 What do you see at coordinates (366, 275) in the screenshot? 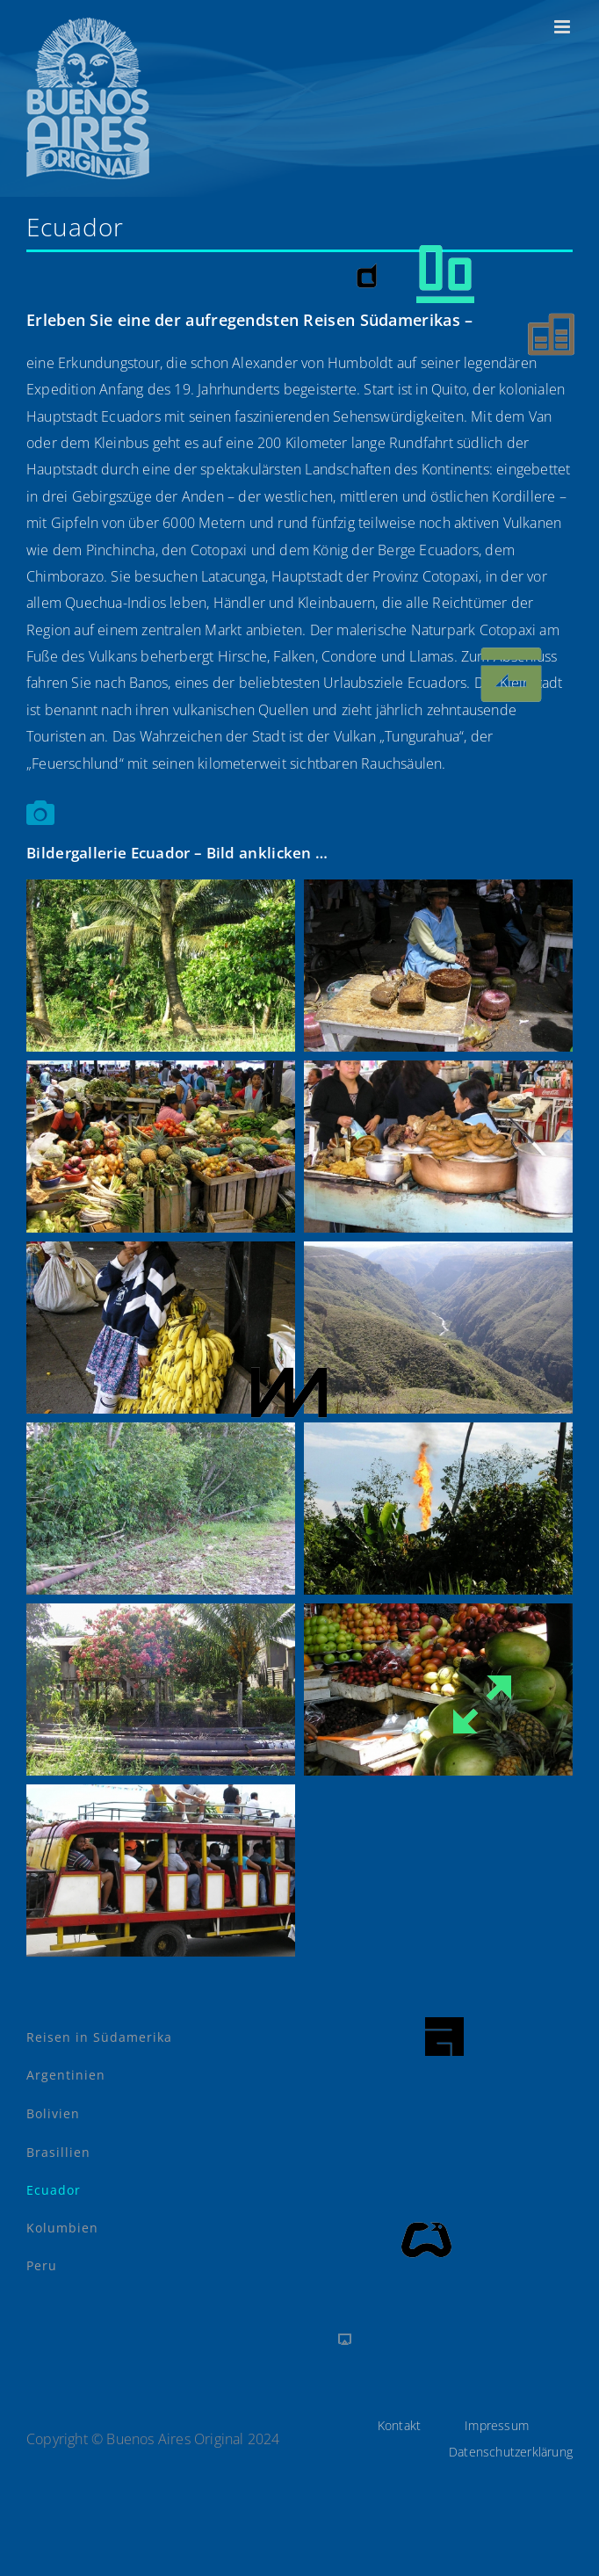
I see `dashcube brand logo` at bounding box center [366, 275].